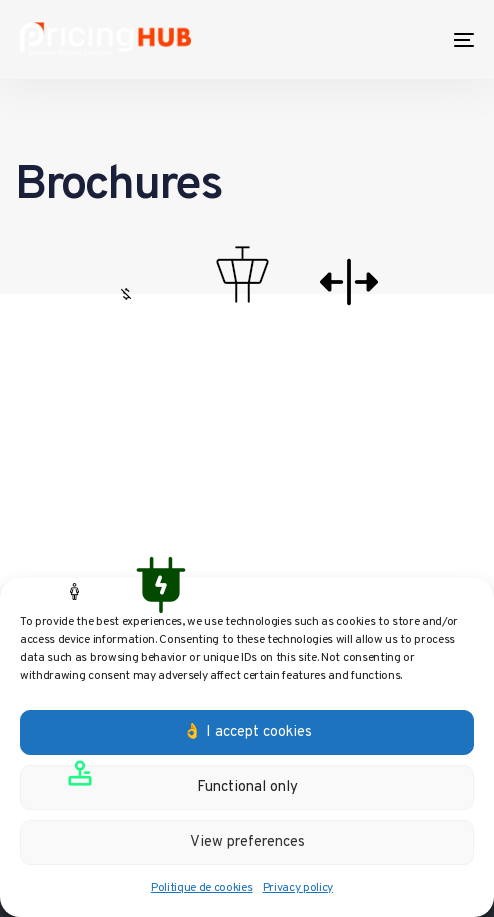 The width and height of the screenshot is (494, 917). What do you see at coordinates (242, 274) in the screenshot?
I see `access air traffic control features` at bounding box center [242, 274].